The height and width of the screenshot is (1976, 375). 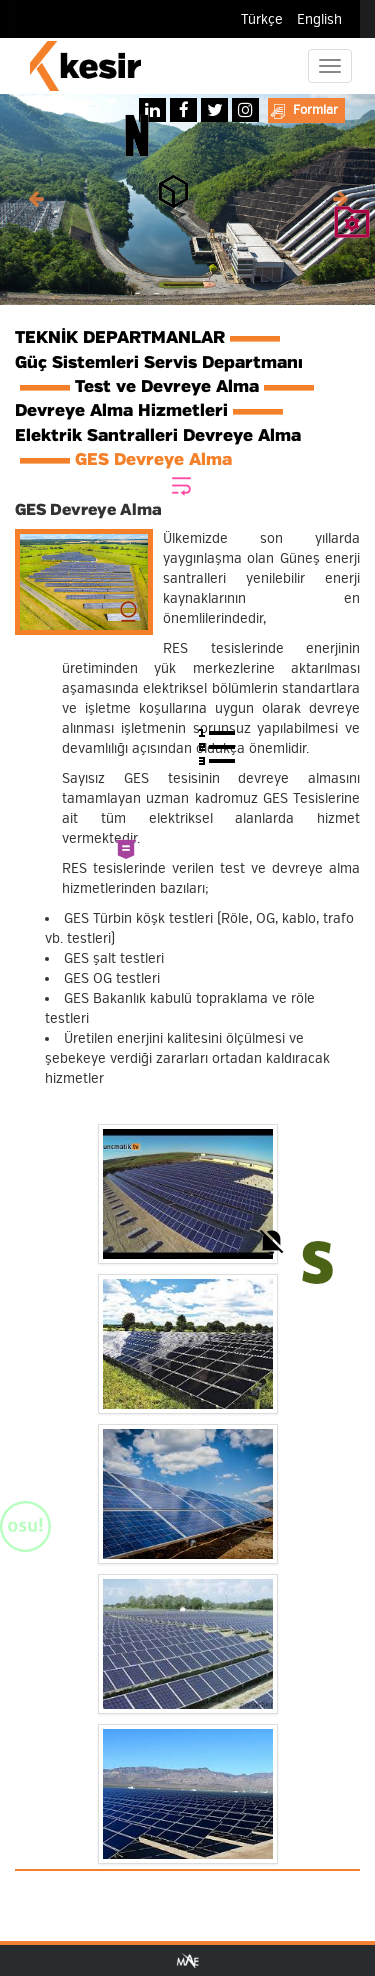 What do you see at coordinates (128, 611) in the screenshot?
I see `view user profile` at bounding box center [128, 611].